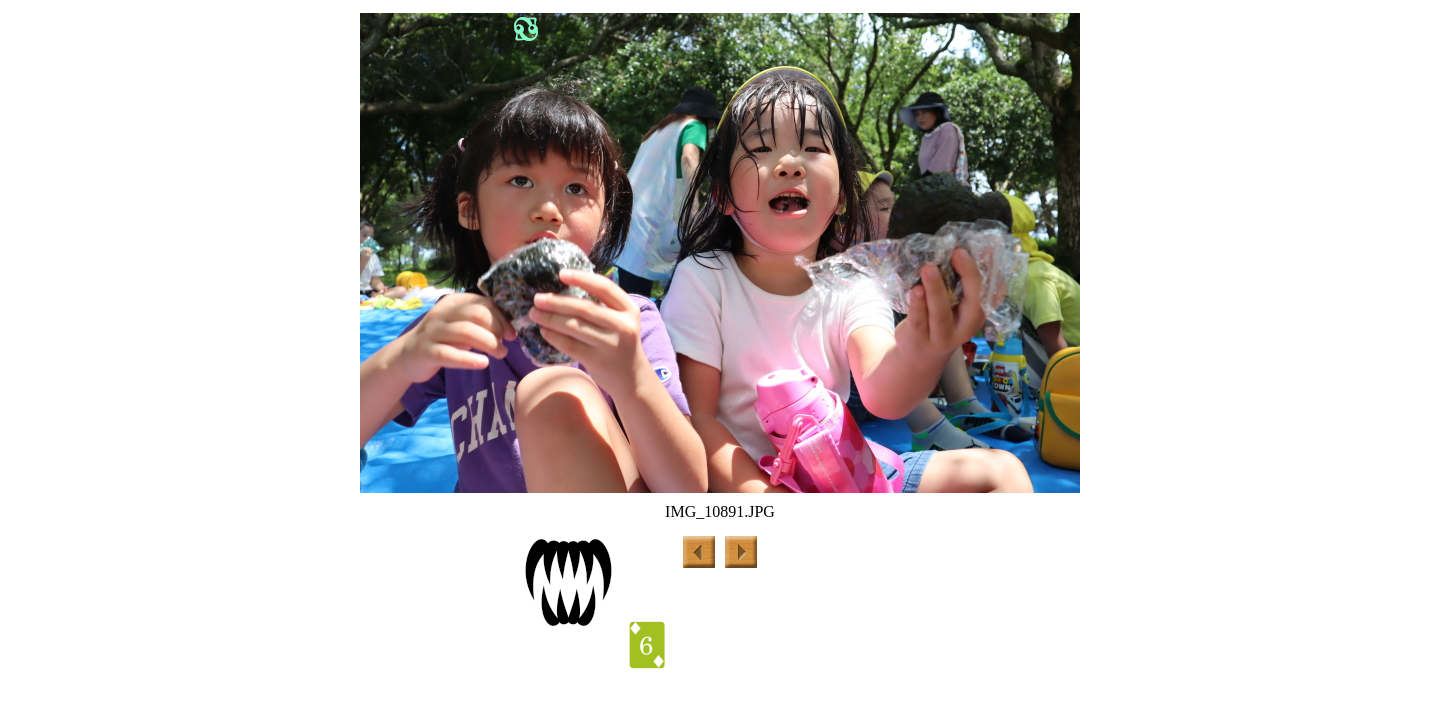 Image resolution: width=1440 pixels, height=720 pixels. What do you see at coordinates (526, 29) in the screenshot?
I see `sync or synchronization in progress` at bounding box center [526, 29].